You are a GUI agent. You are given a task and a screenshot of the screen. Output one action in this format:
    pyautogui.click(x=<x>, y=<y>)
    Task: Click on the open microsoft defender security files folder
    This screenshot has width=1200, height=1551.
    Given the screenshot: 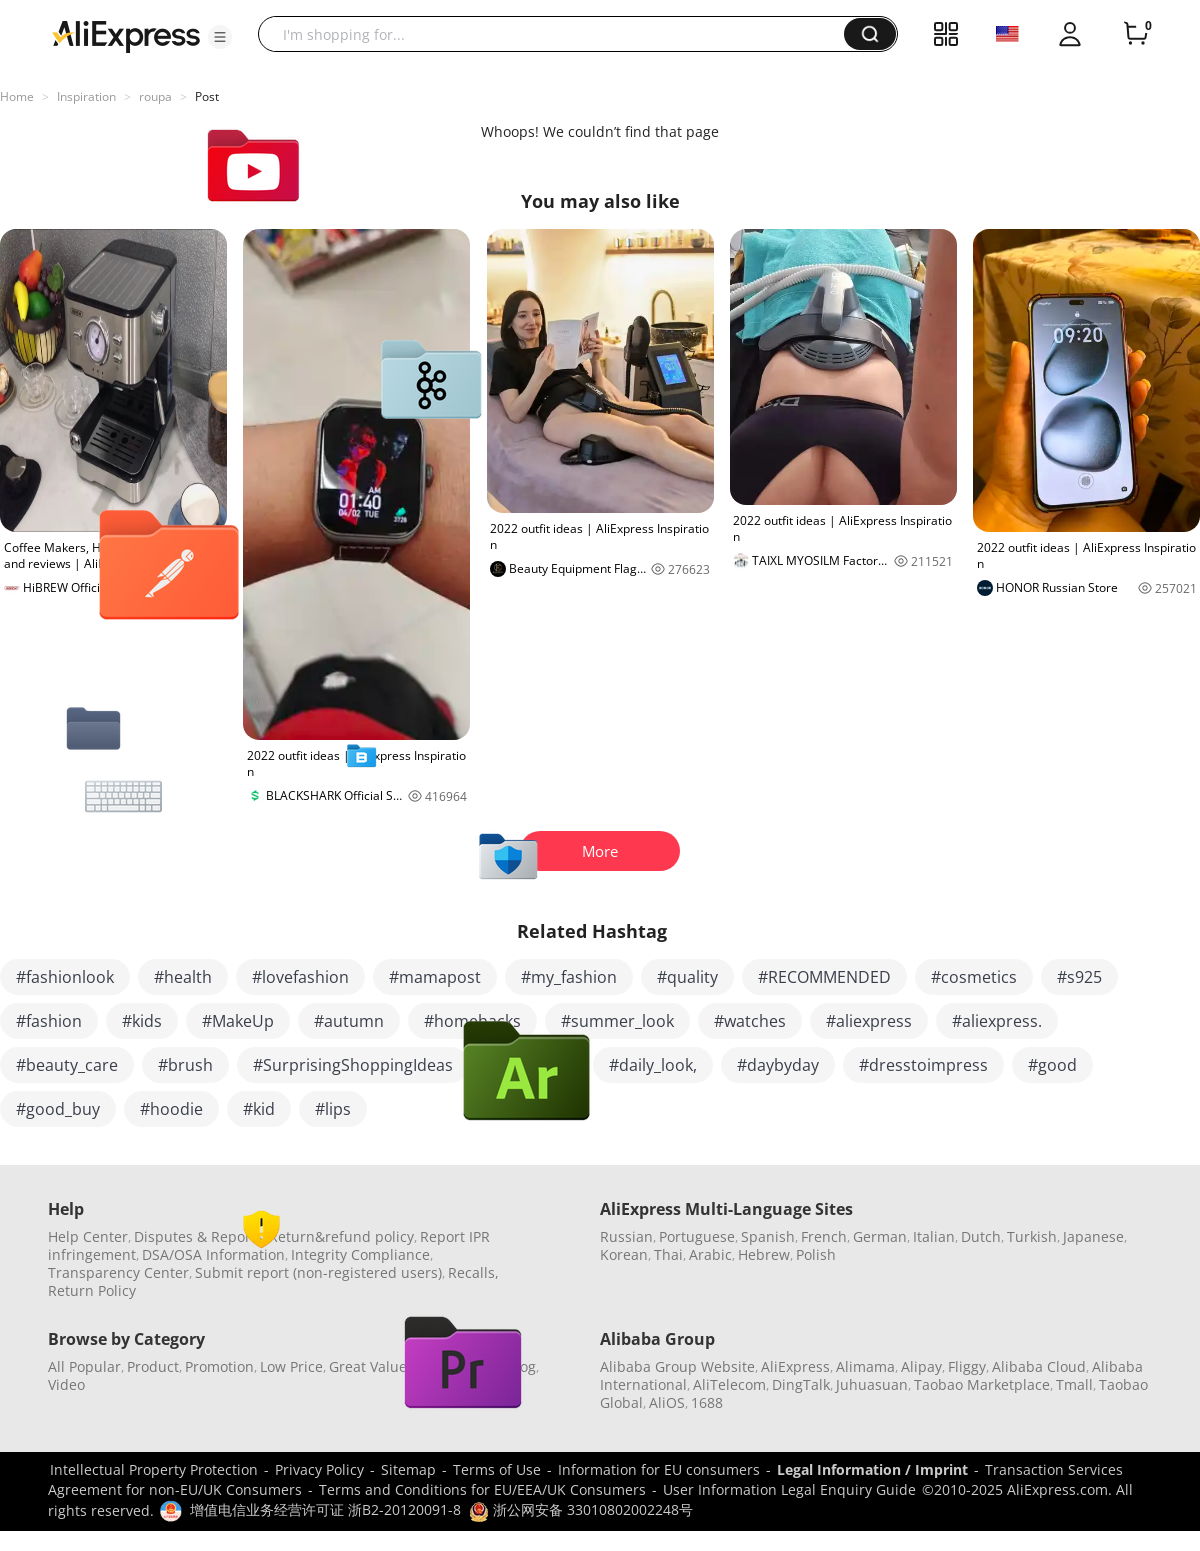 What is the action you would take?
    pyautogui.click(x=508, y=858)
    